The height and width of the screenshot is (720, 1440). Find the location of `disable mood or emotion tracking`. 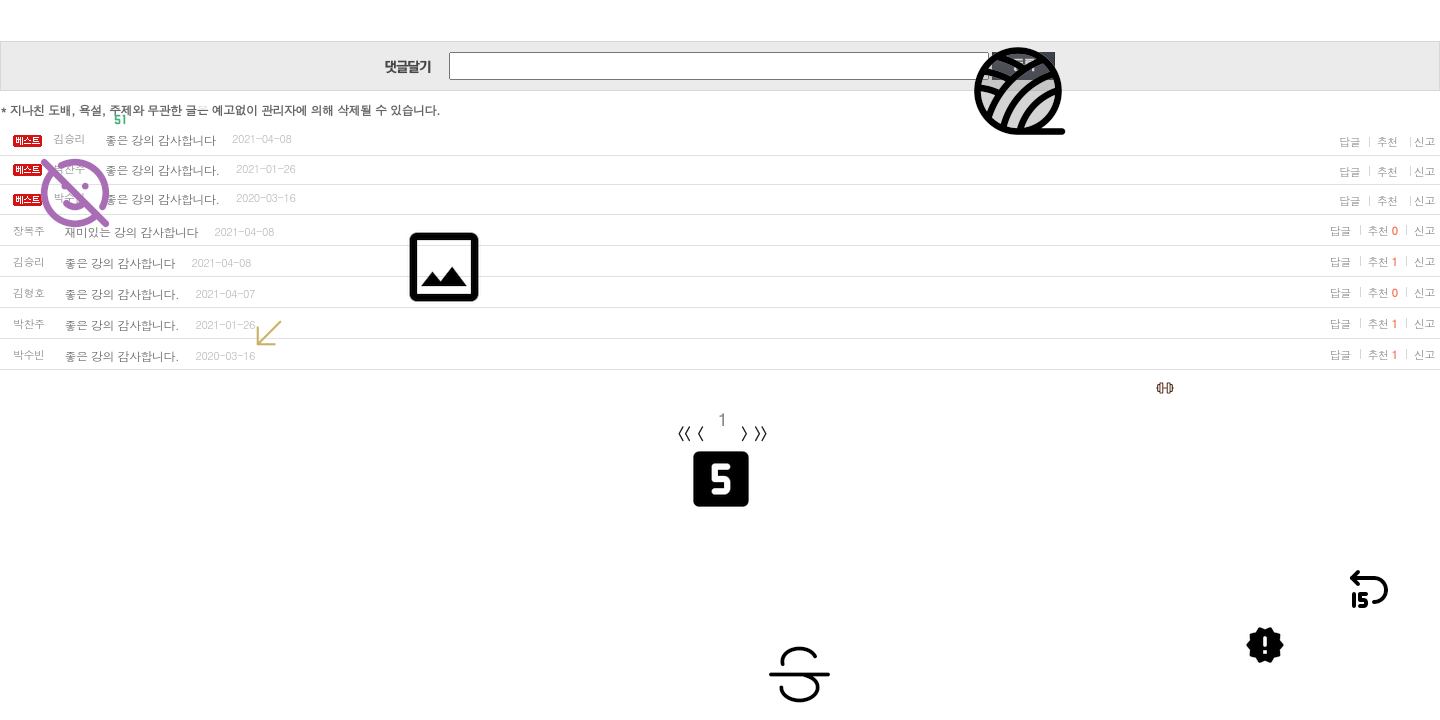

disable mood or emotion tracking is located at coordinates (75, 193).